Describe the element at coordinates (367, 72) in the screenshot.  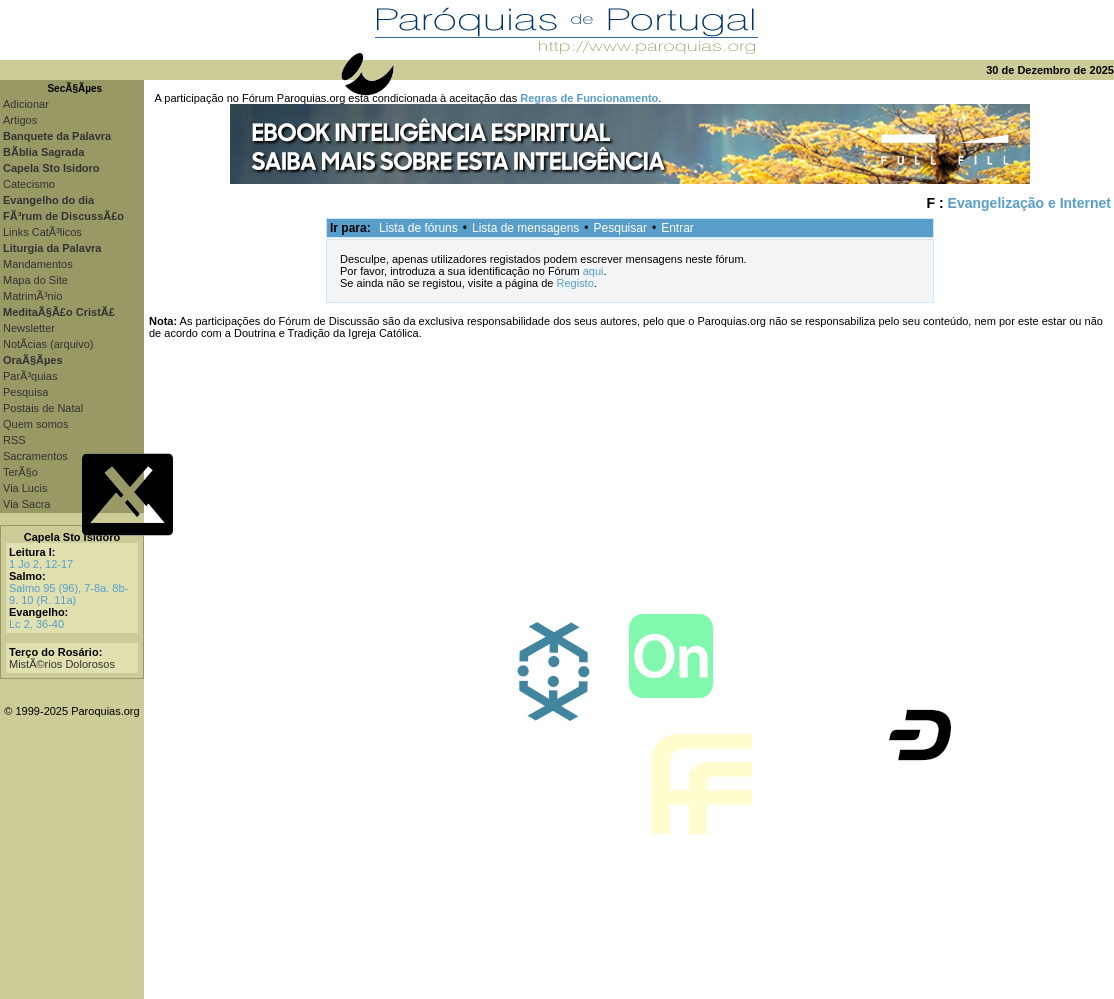
I see `affiliatetheme brand logo` at that location.